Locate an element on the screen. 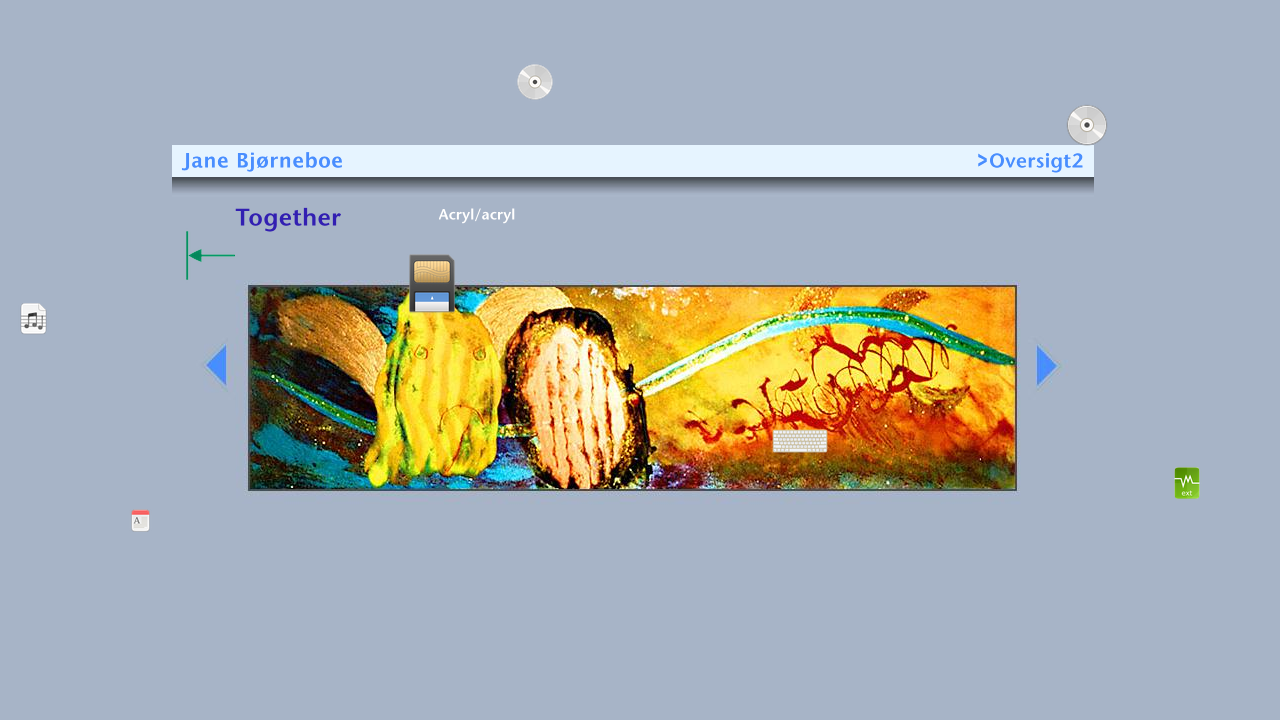  connect a bluetooth keyboard is located at coordinates (800, 441).